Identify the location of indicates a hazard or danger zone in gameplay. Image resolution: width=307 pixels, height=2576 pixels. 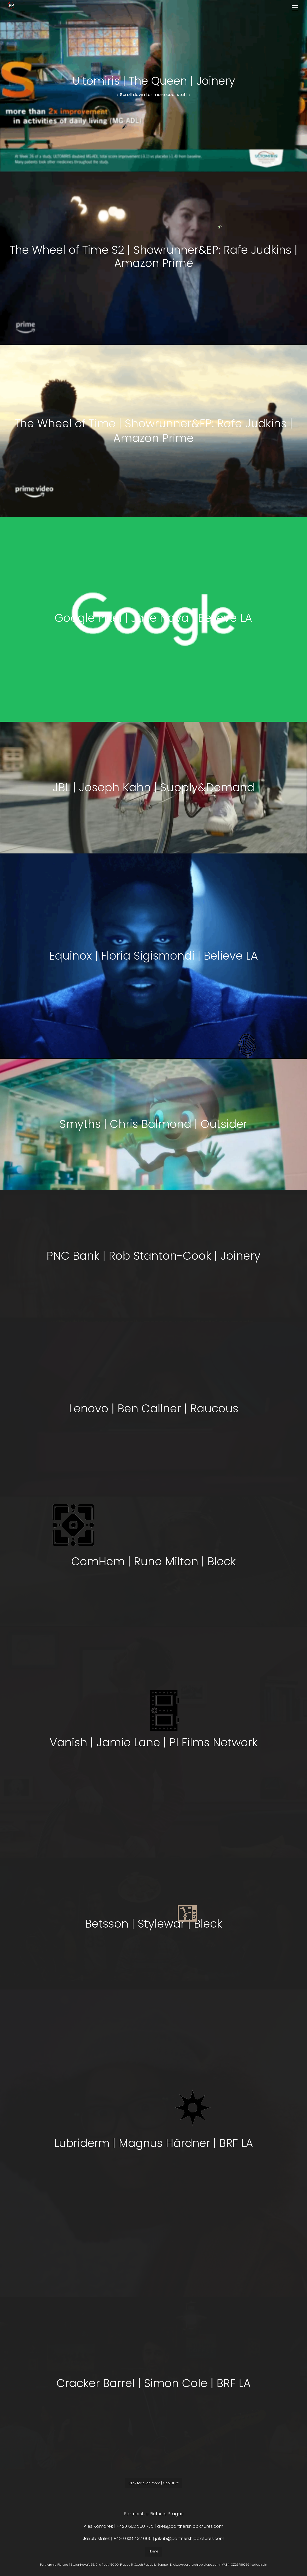
(193, 2108).